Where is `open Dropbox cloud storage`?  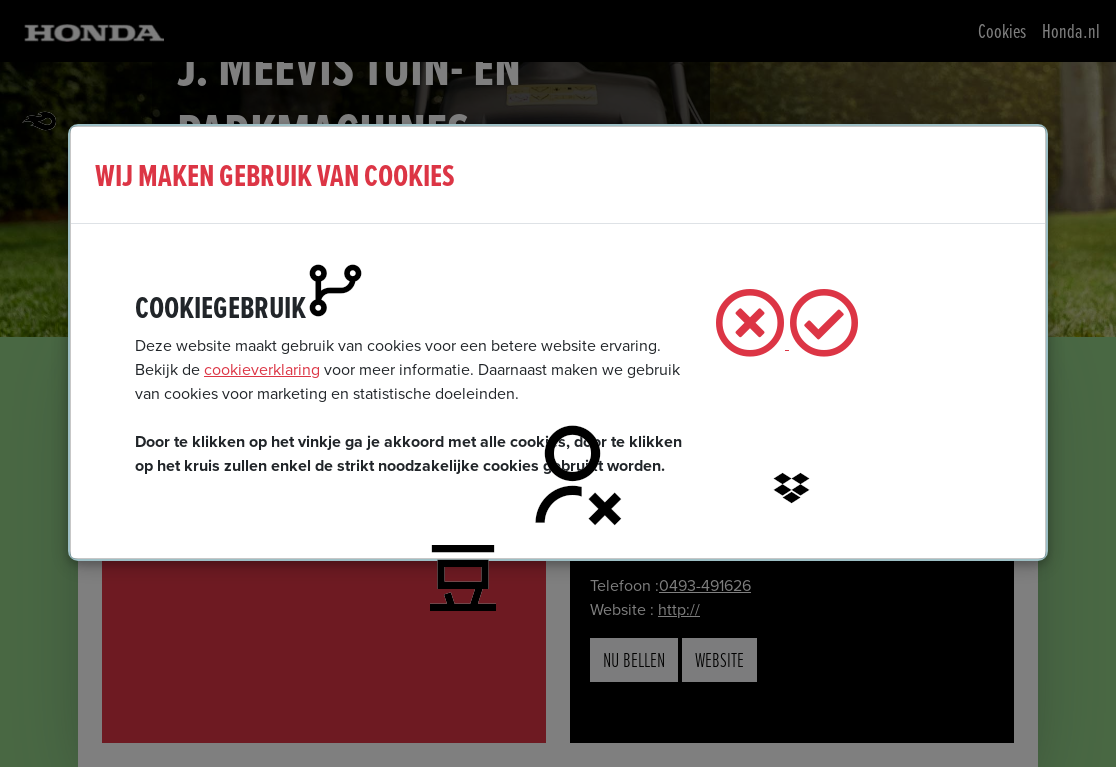 open Dropbox cloud storage is located at coordinates (791, 486).